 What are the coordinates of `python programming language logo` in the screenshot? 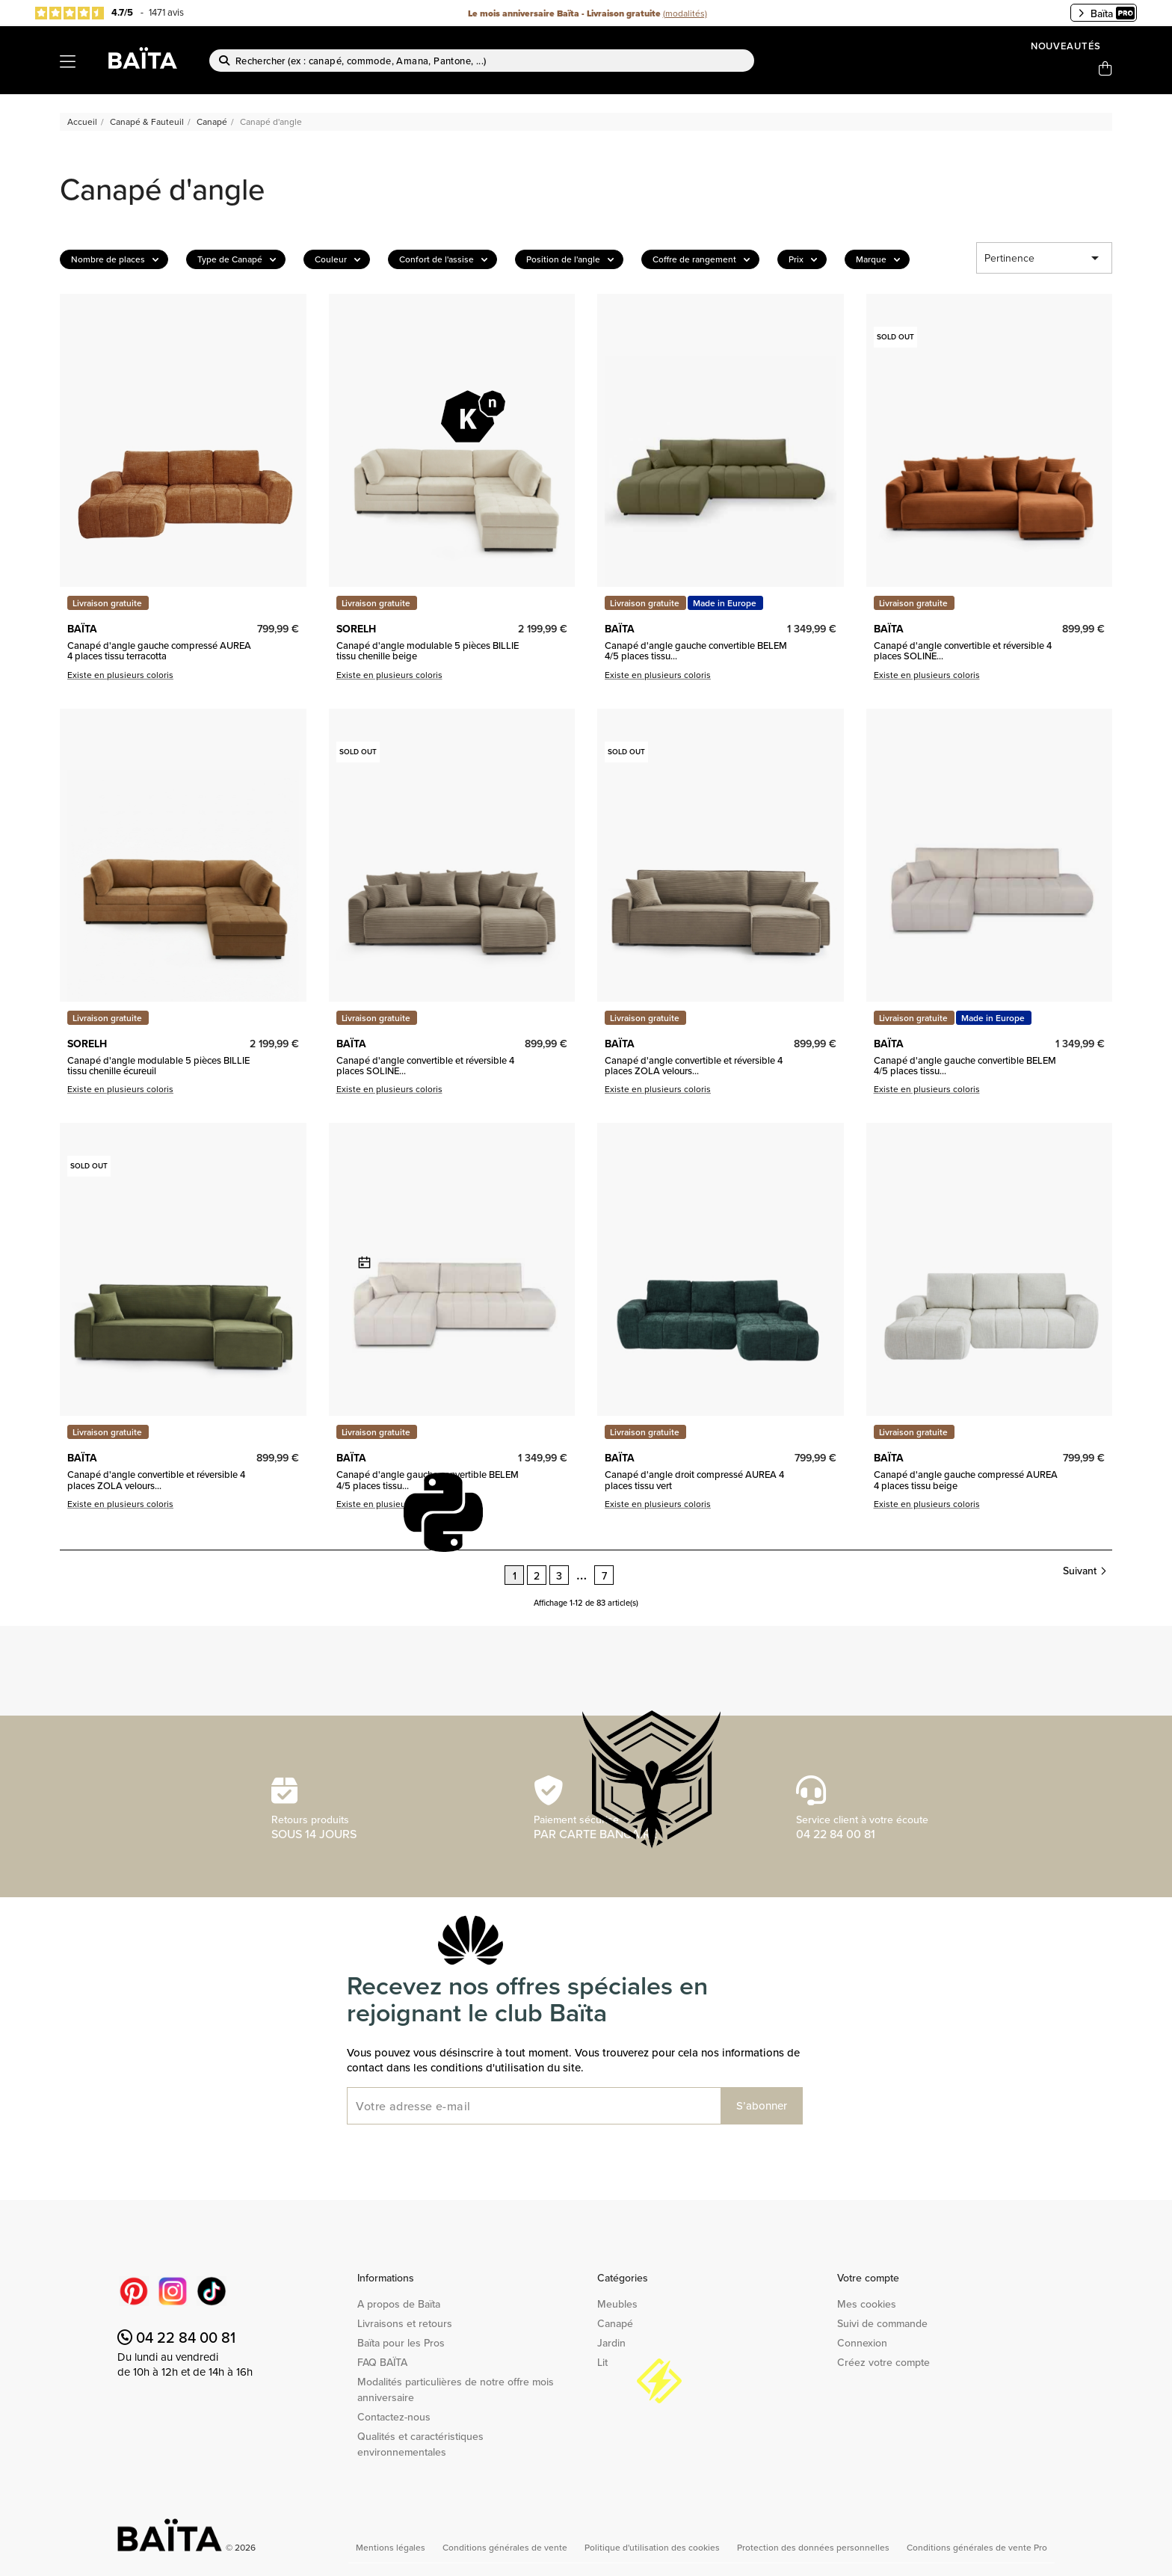 It's located at (443, 1512).